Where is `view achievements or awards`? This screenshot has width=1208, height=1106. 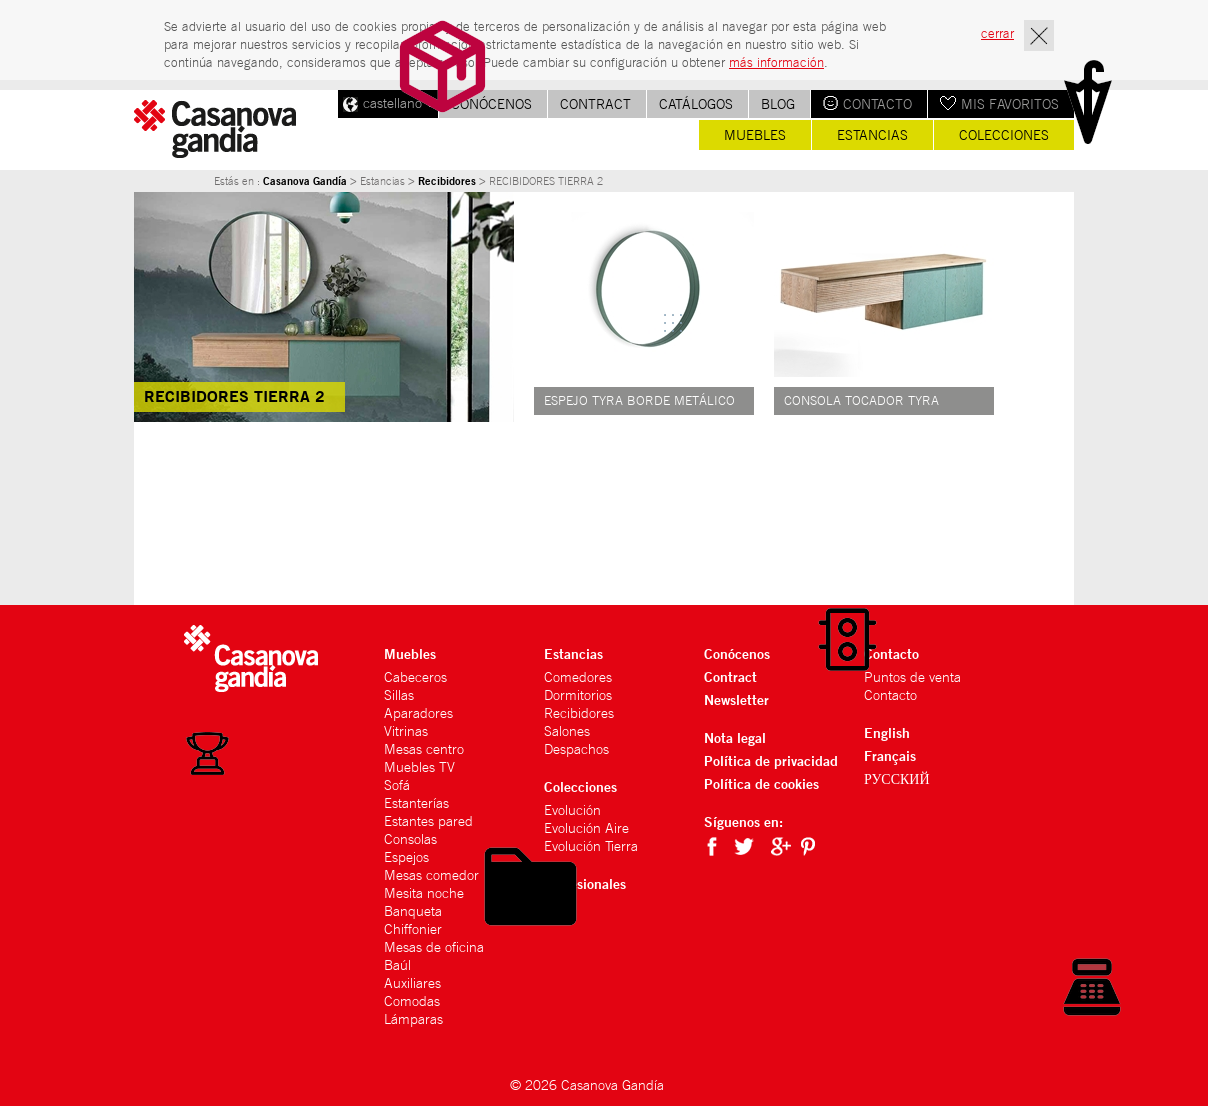 view achievements or awards is located at coordinates (207, 753).